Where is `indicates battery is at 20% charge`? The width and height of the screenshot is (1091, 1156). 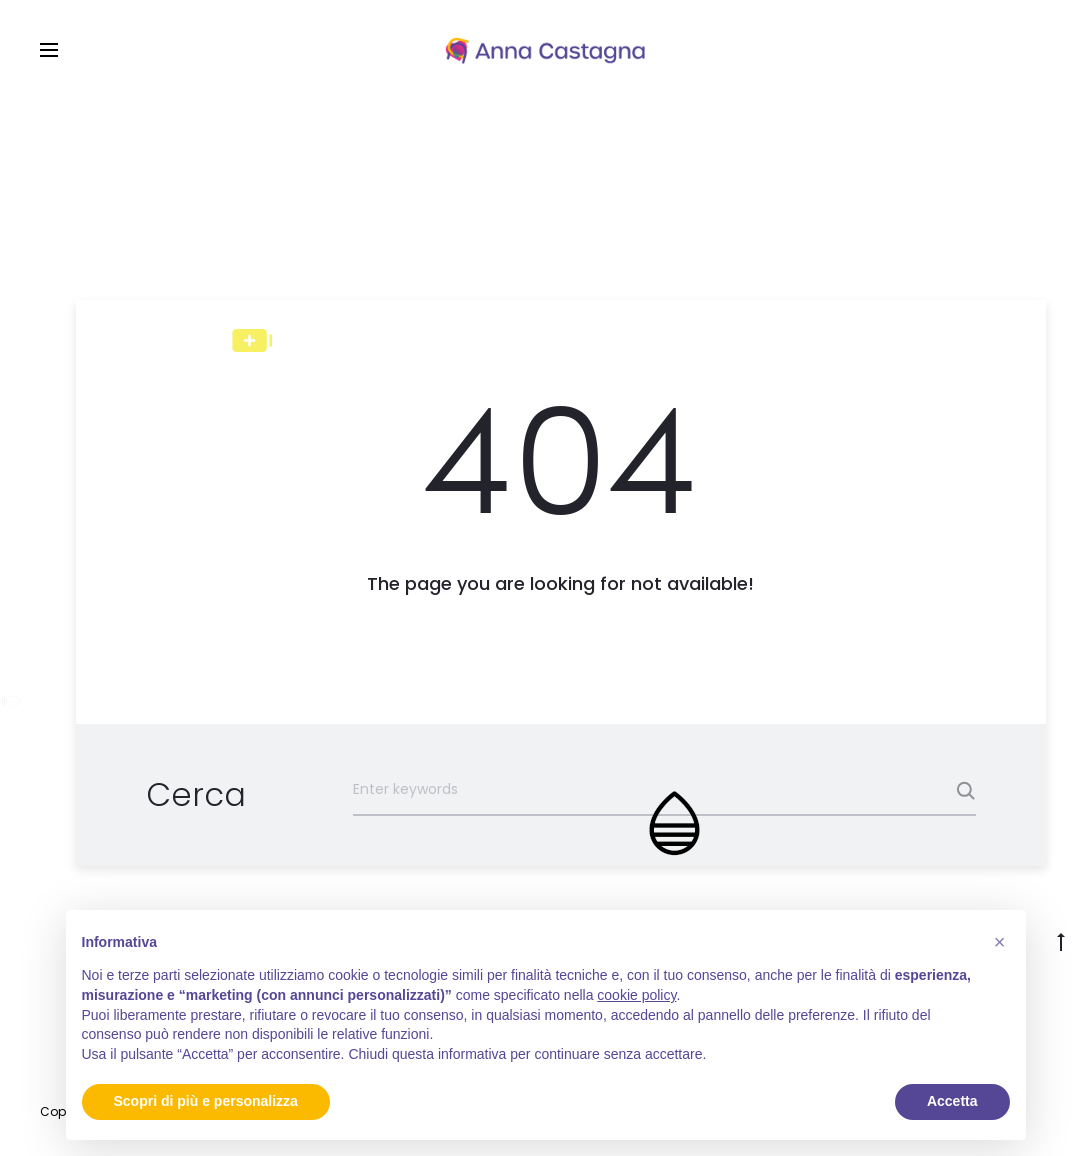
indicates battery is at 20% charge is located at coordinates (11, 701).